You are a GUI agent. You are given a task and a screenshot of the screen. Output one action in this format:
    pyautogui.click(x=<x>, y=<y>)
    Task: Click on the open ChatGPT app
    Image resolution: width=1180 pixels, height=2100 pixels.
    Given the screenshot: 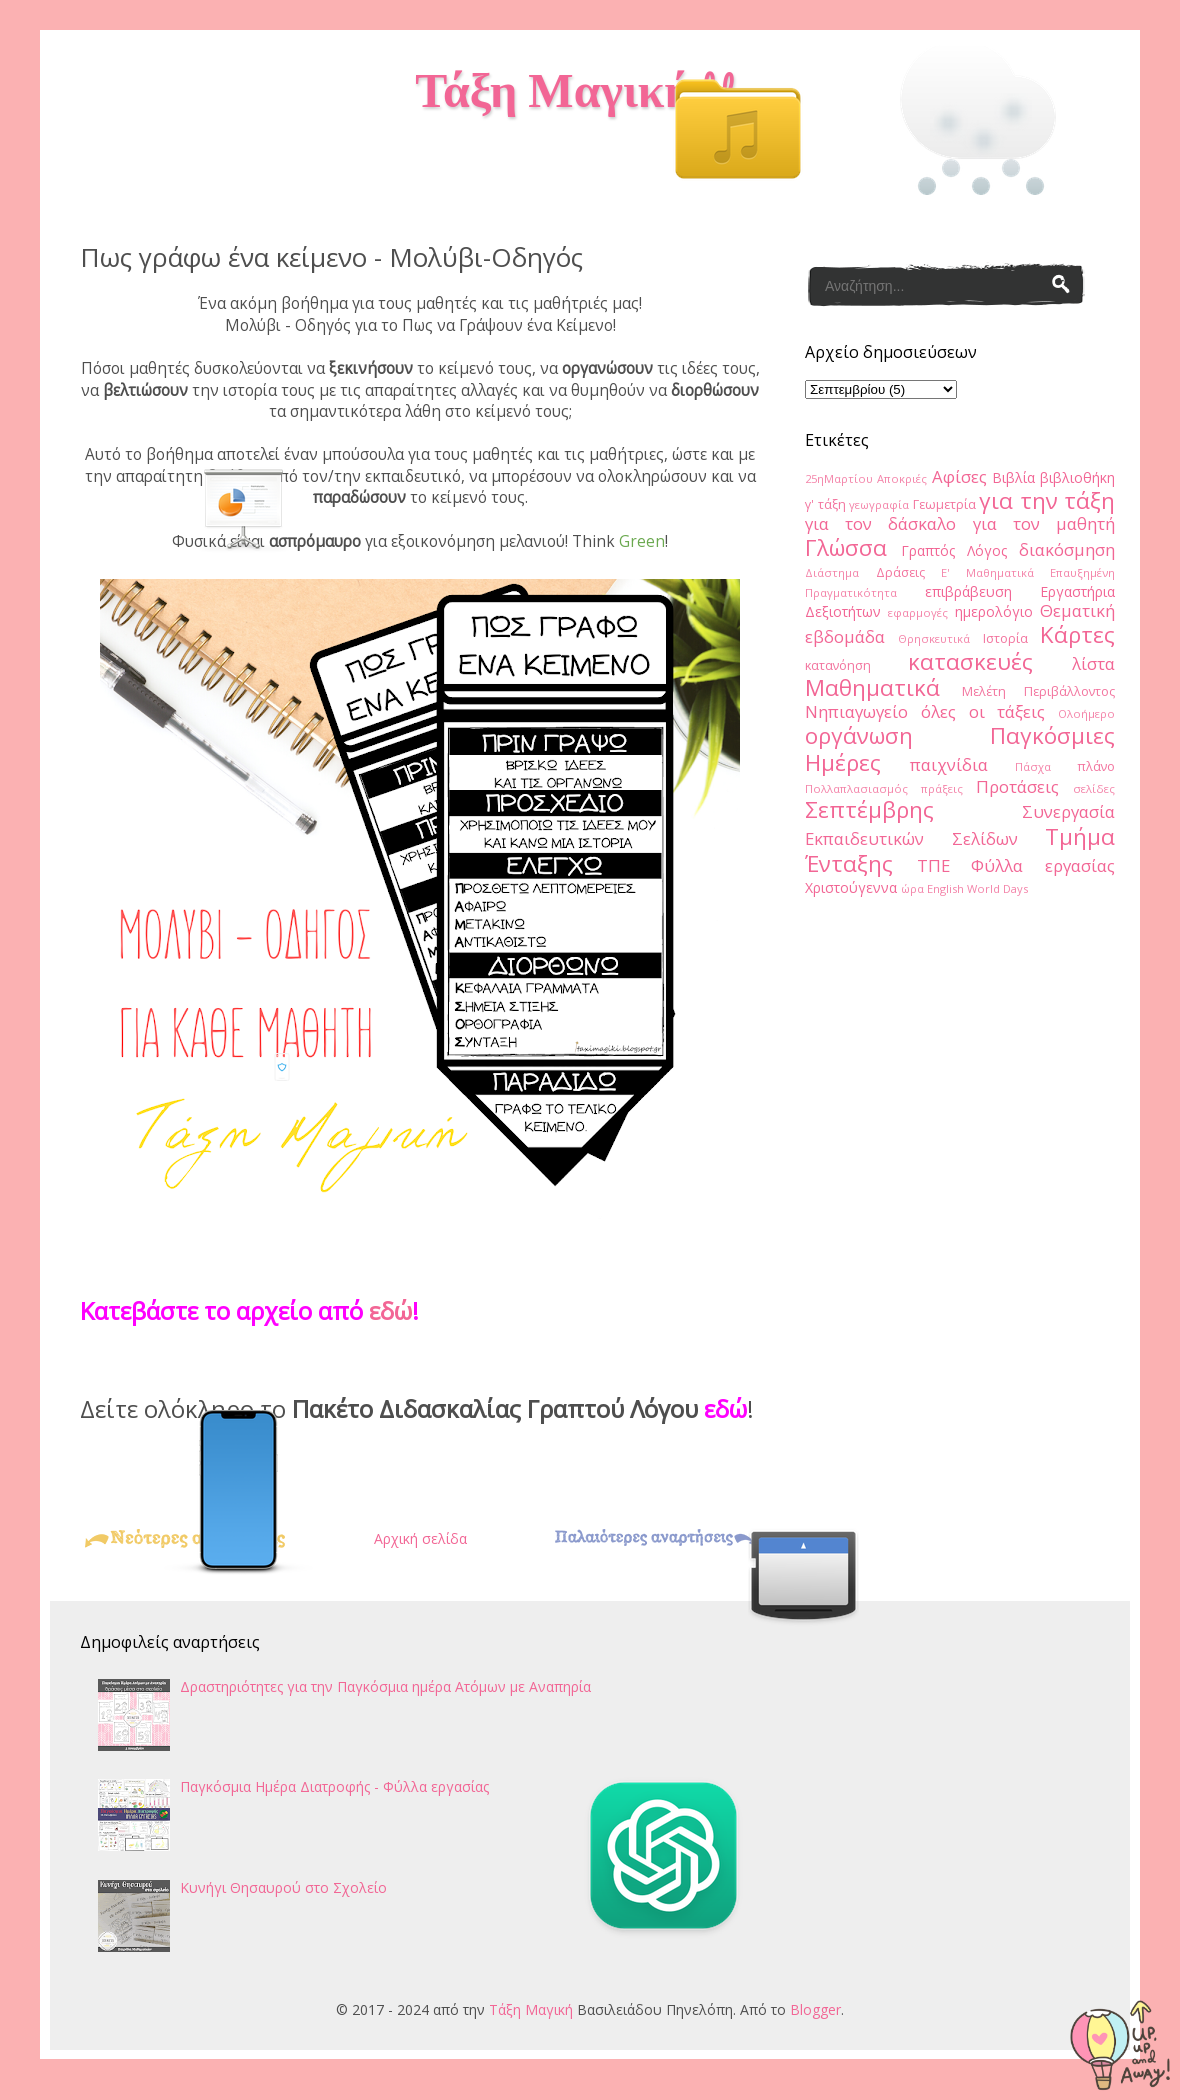 What is the action you would take?
    pyautogui.click(x=663, y=1855)
    